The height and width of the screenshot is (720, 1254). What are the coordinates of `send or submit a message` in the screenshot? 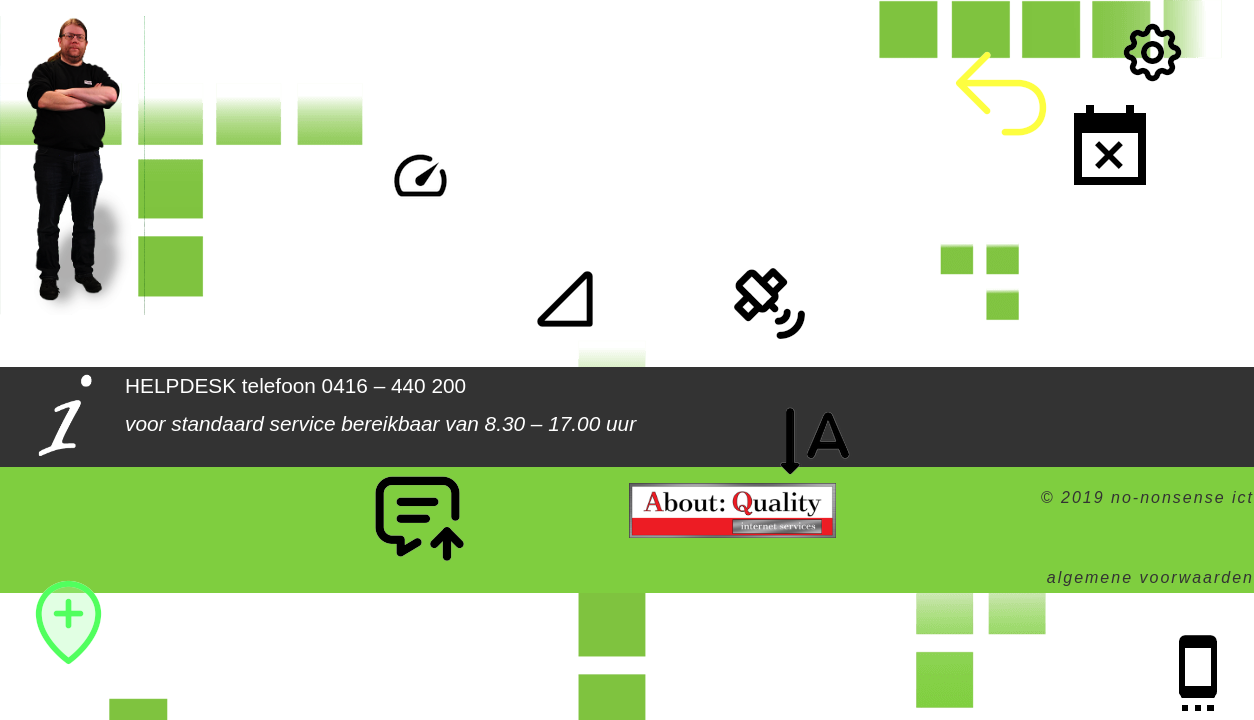 It's located at (417, 514).